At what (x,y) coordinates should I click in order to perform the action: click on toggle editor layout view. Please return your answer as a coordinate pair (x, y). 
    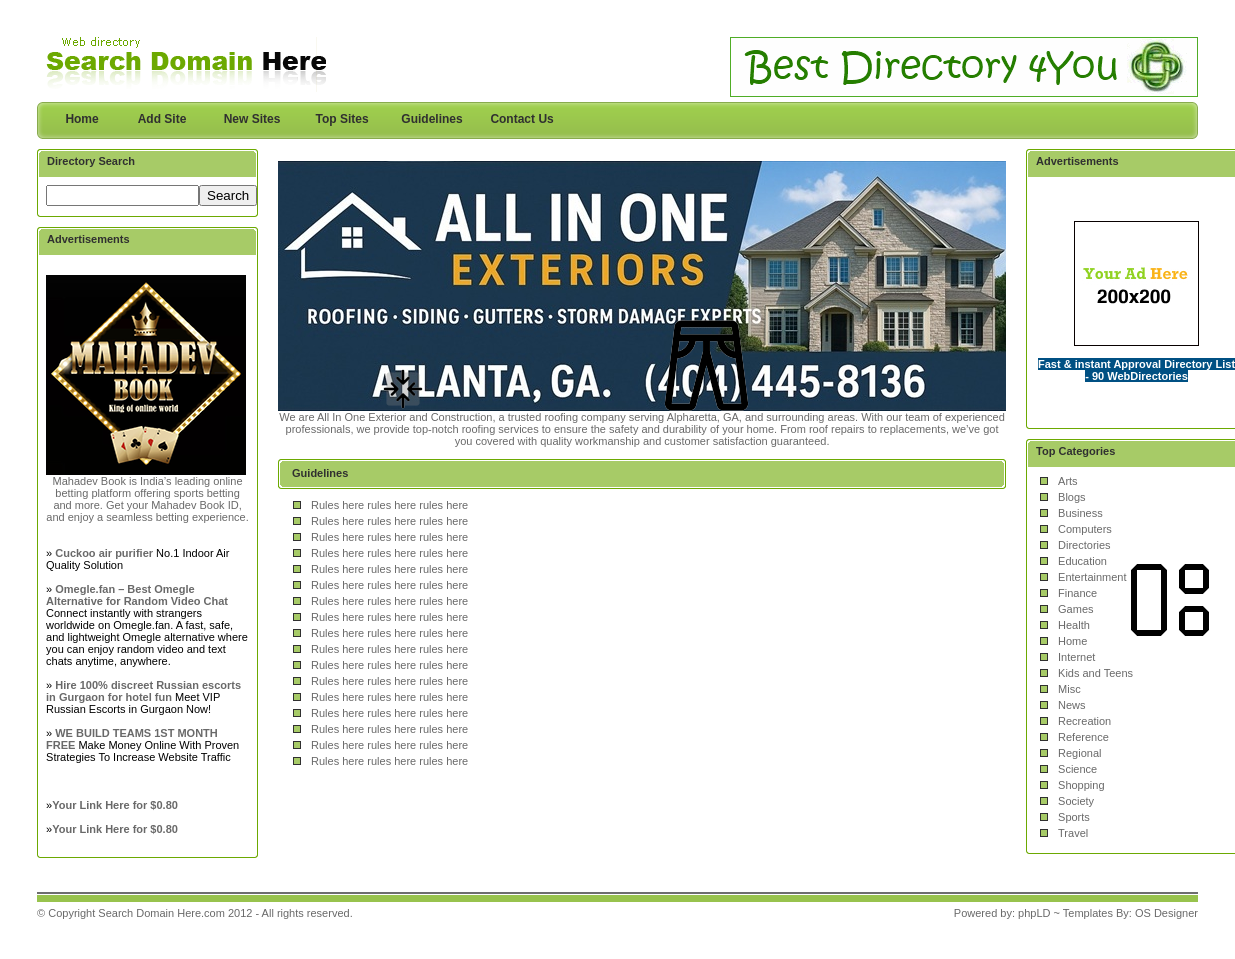
    Looking at the image, I should click on (1167, 600).